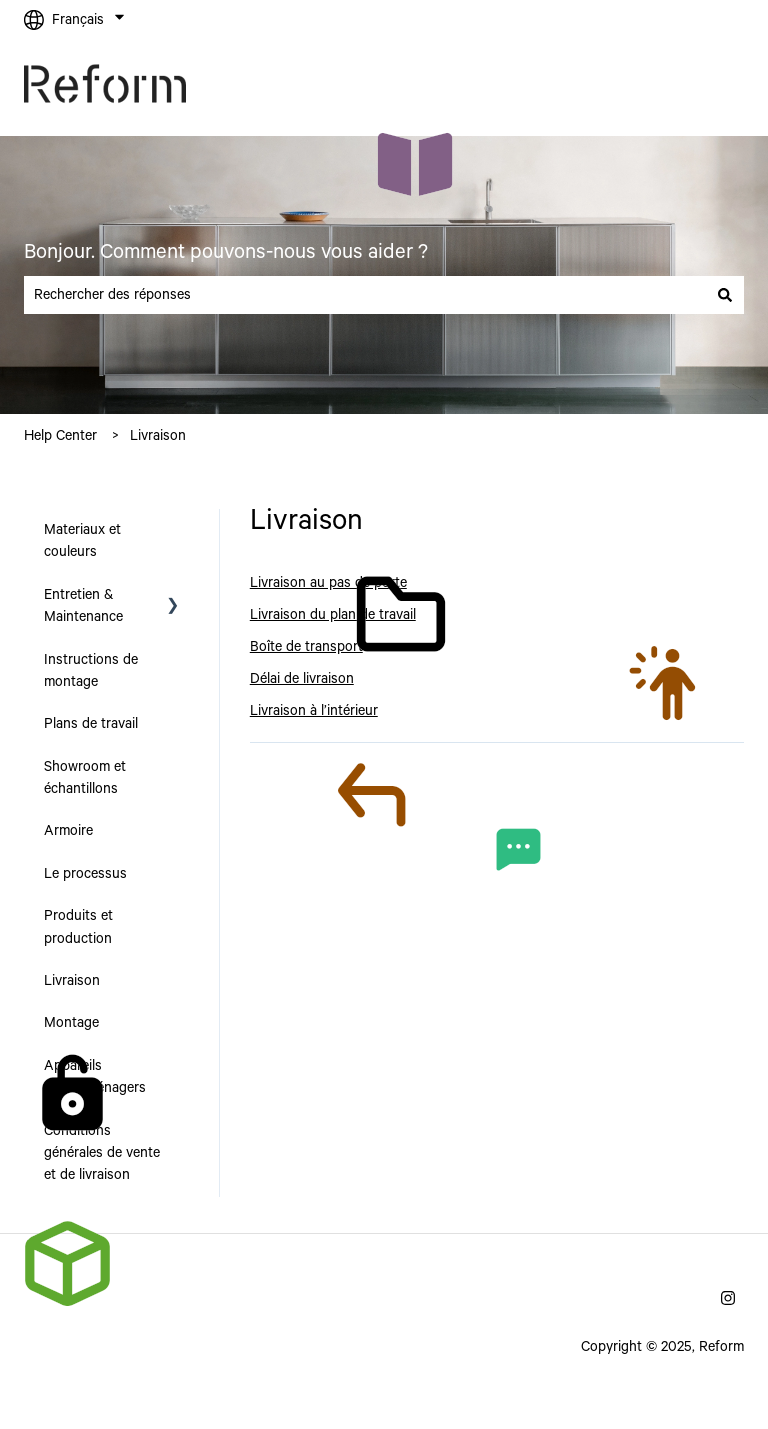 This screenshot has width=768, height=1429. What do you see at coordinates (374, 795) in the screenshot?
I see `go back to previous screen` at bounding box center [374, 795].